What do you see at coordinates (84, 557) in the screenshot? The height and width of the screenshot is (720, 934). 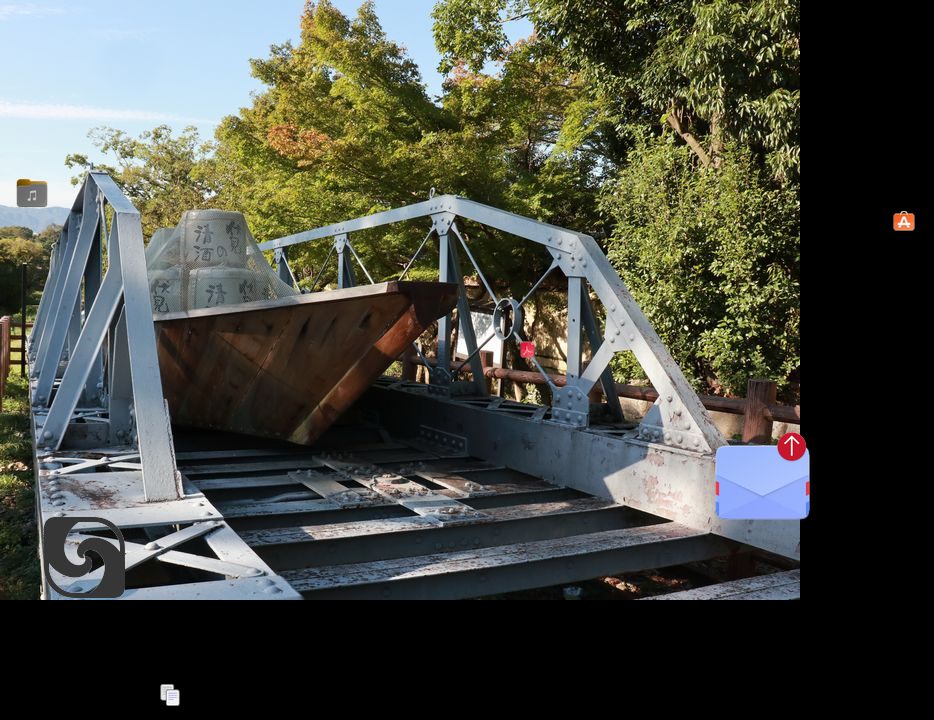 I see `open meld file comparison tool` at bounding box center [84, 557].